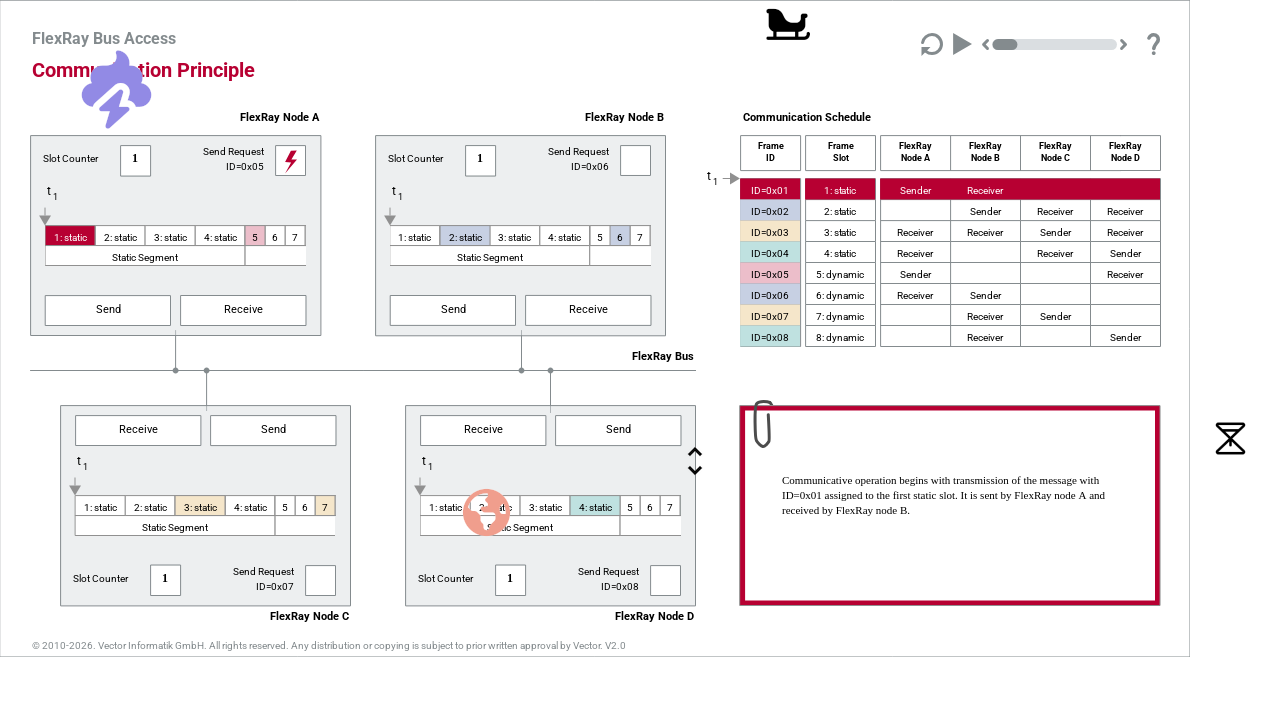 The width and height of the screenshot is (1280, 720). I want to click on indicates holiday or winter seasonal content, so click(787, 25).